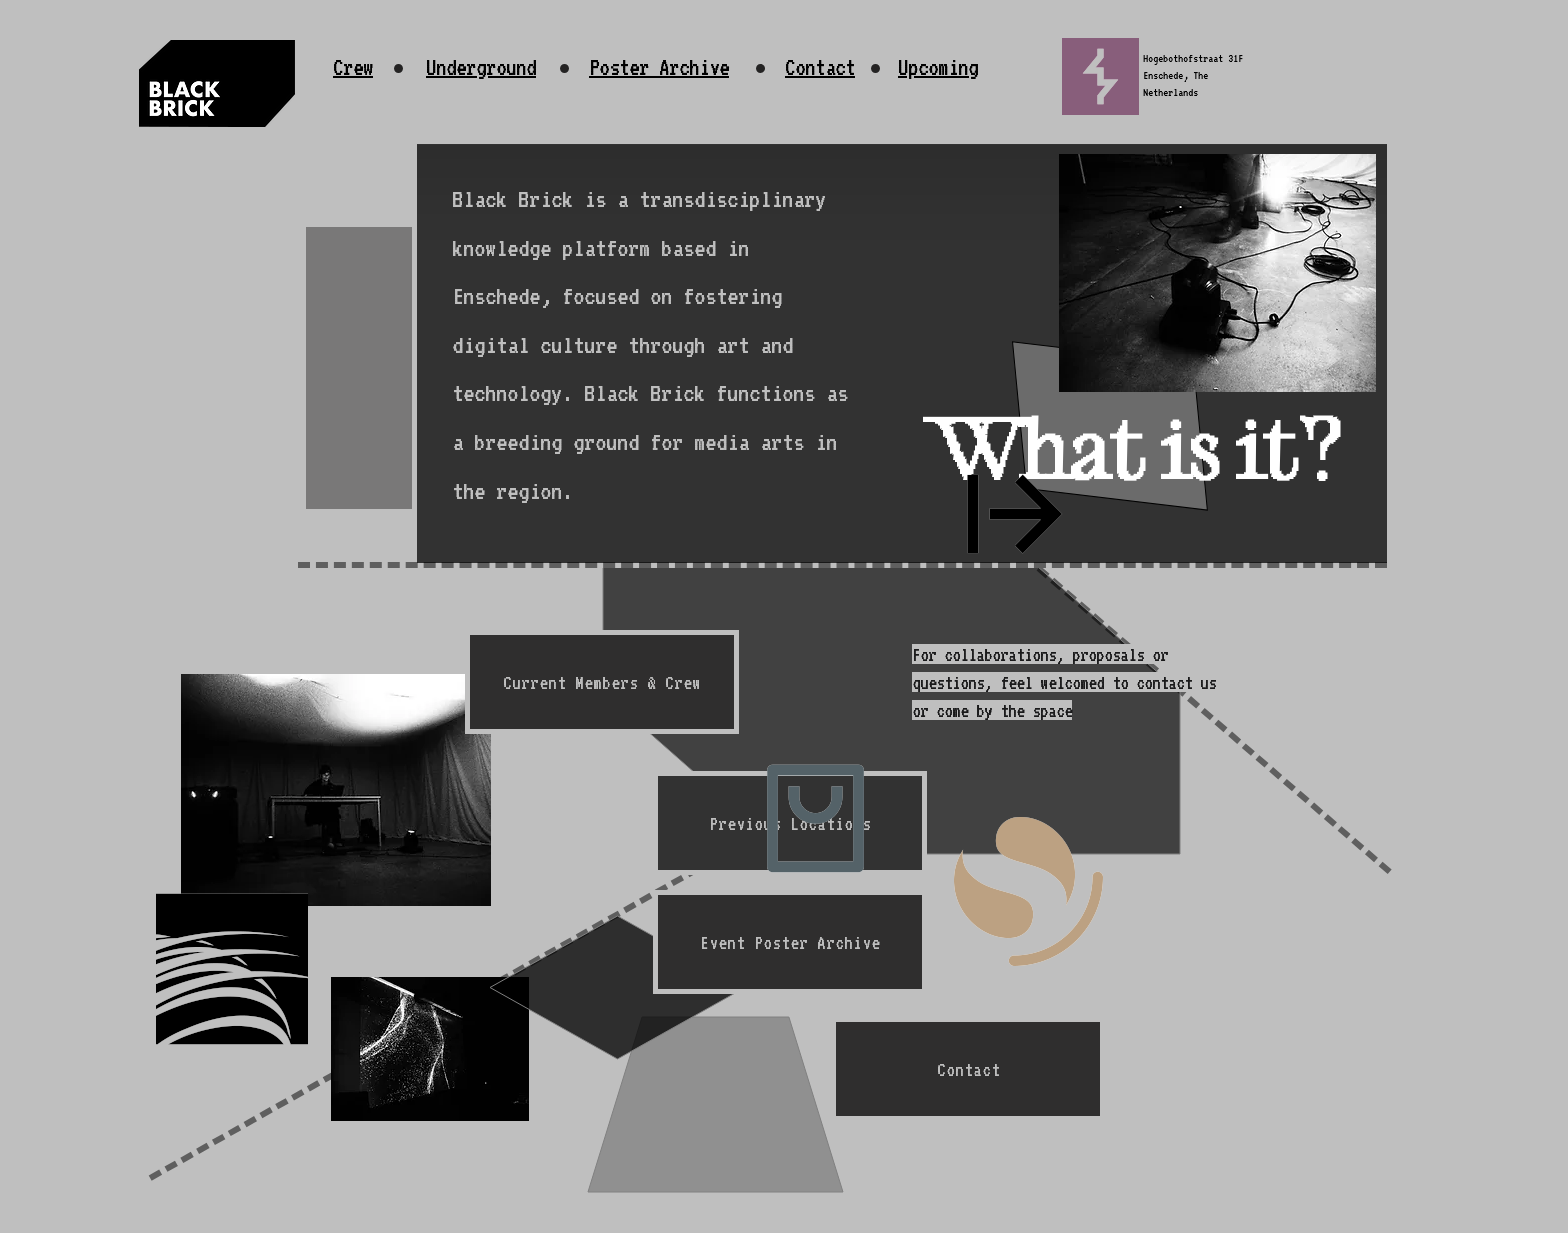 This screenshot has width=1568, height=1233. I want to click on opensearch branding or product logo, so click(1028, 891).